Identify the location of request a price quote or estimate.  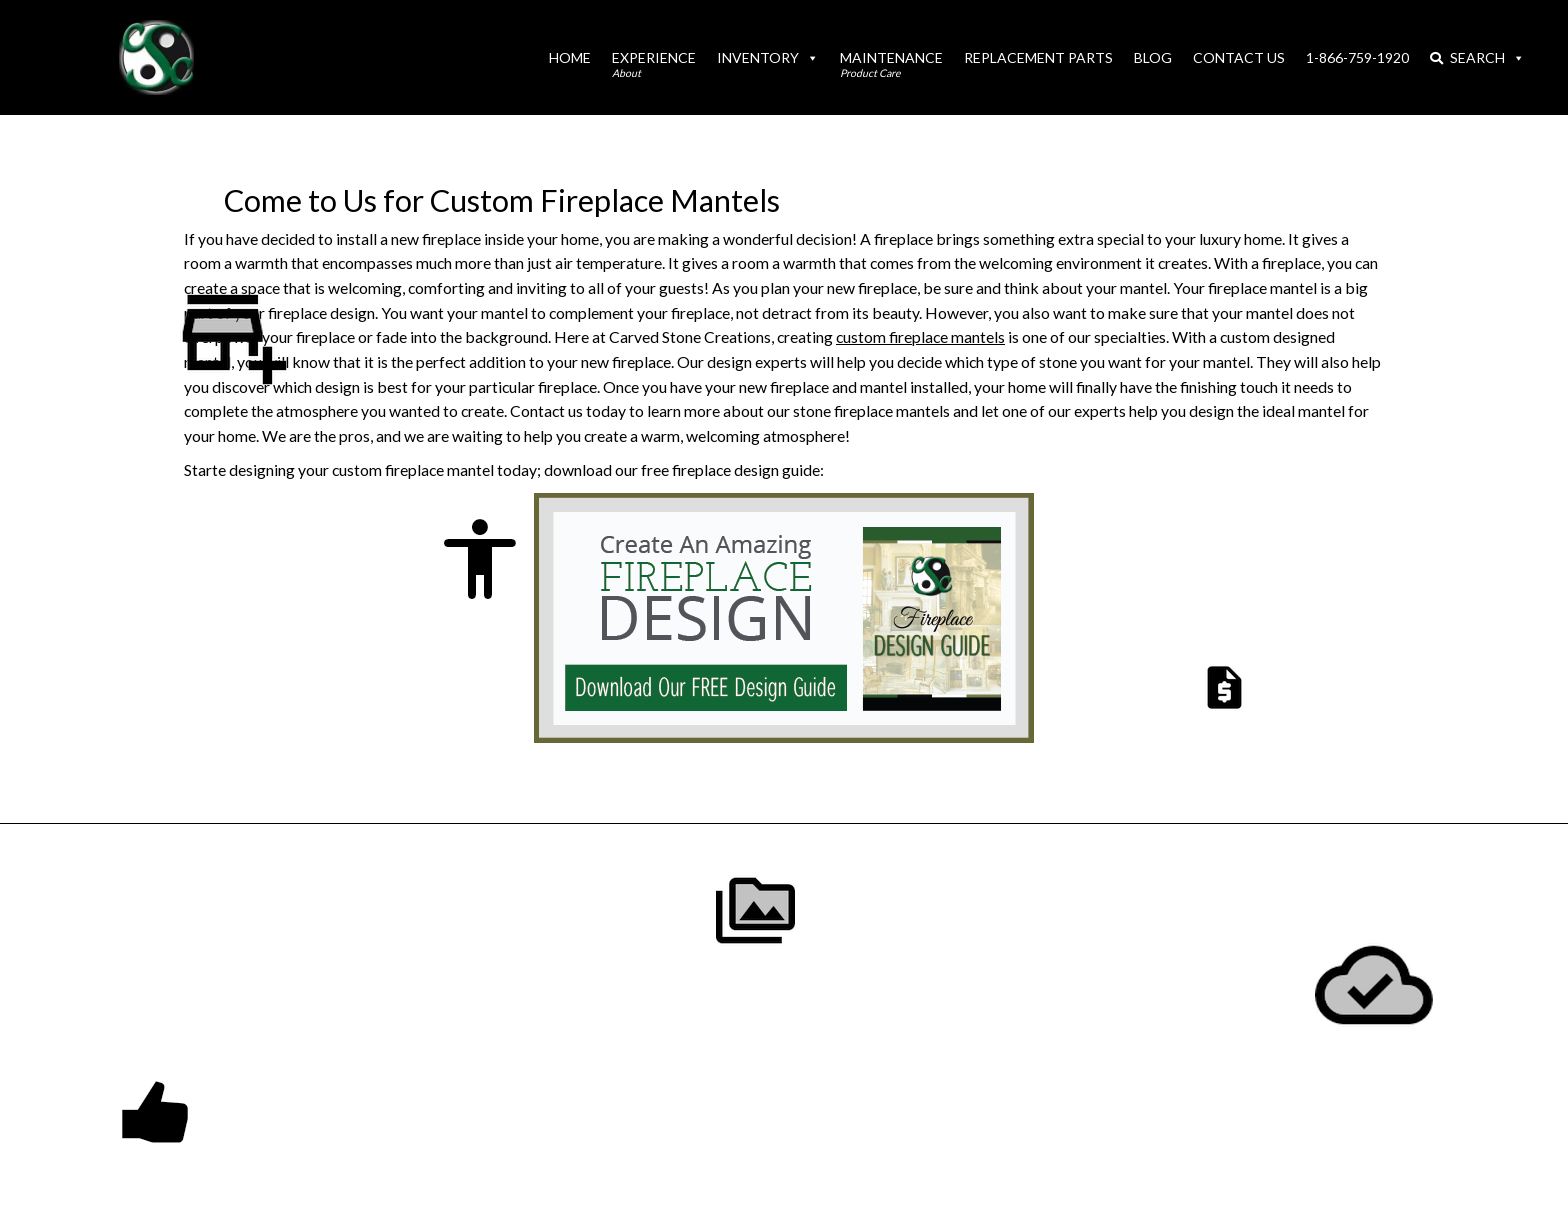
(1224, 687).